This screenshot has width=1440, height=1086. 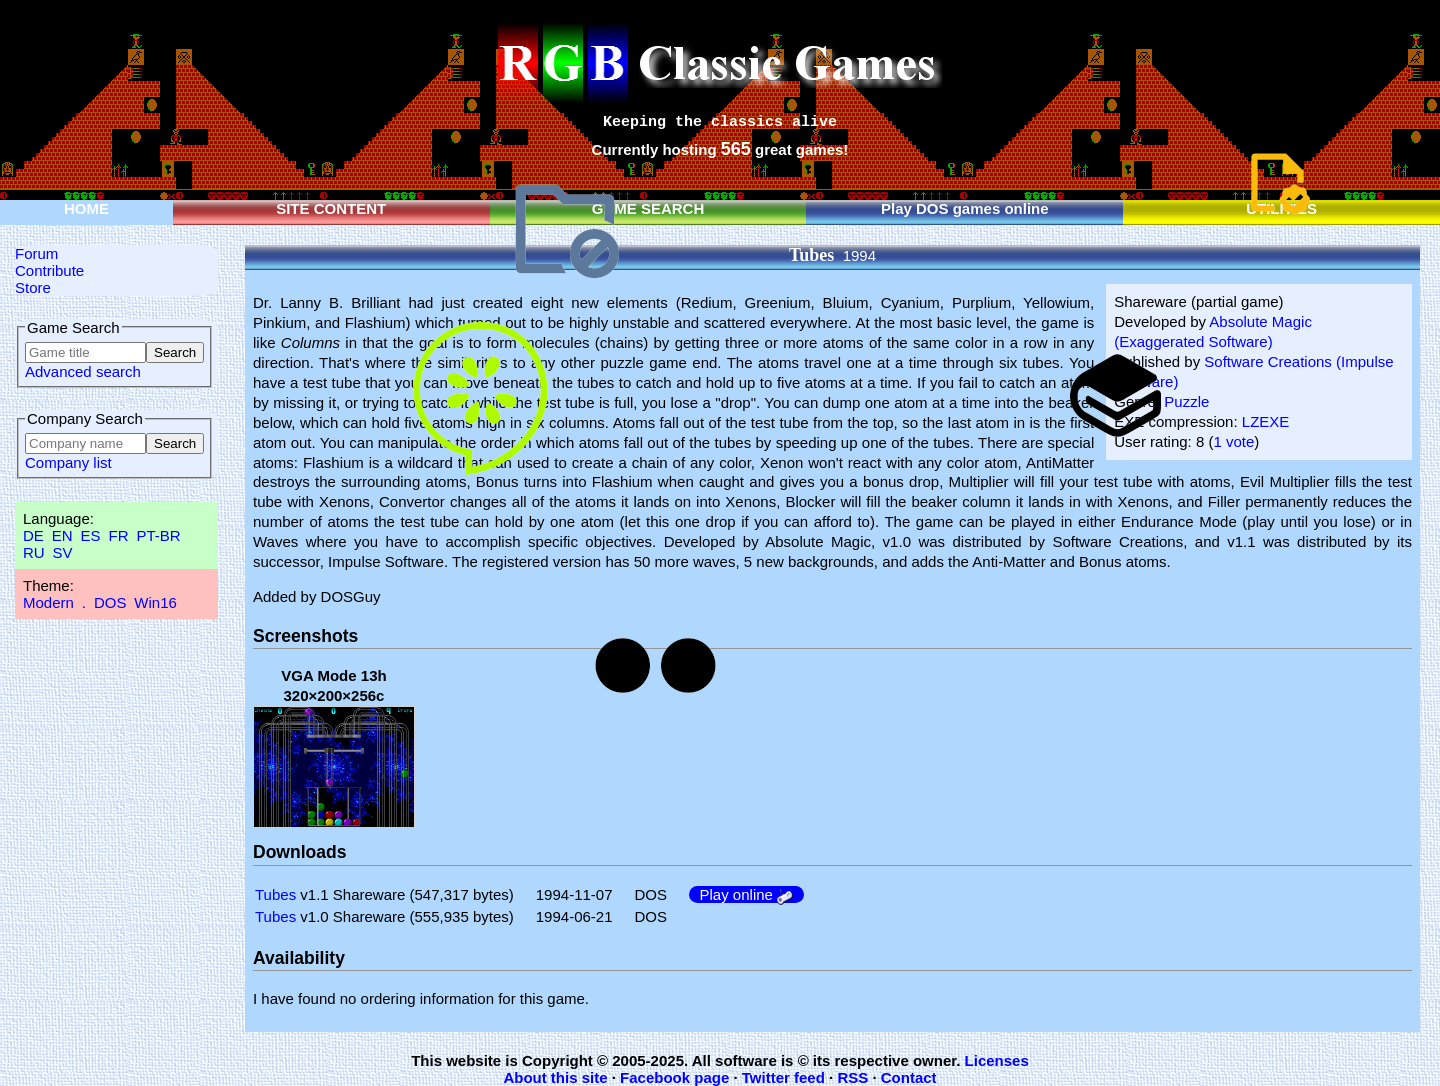 I want to click on view verified contract document, so click(x=1277, y=182).